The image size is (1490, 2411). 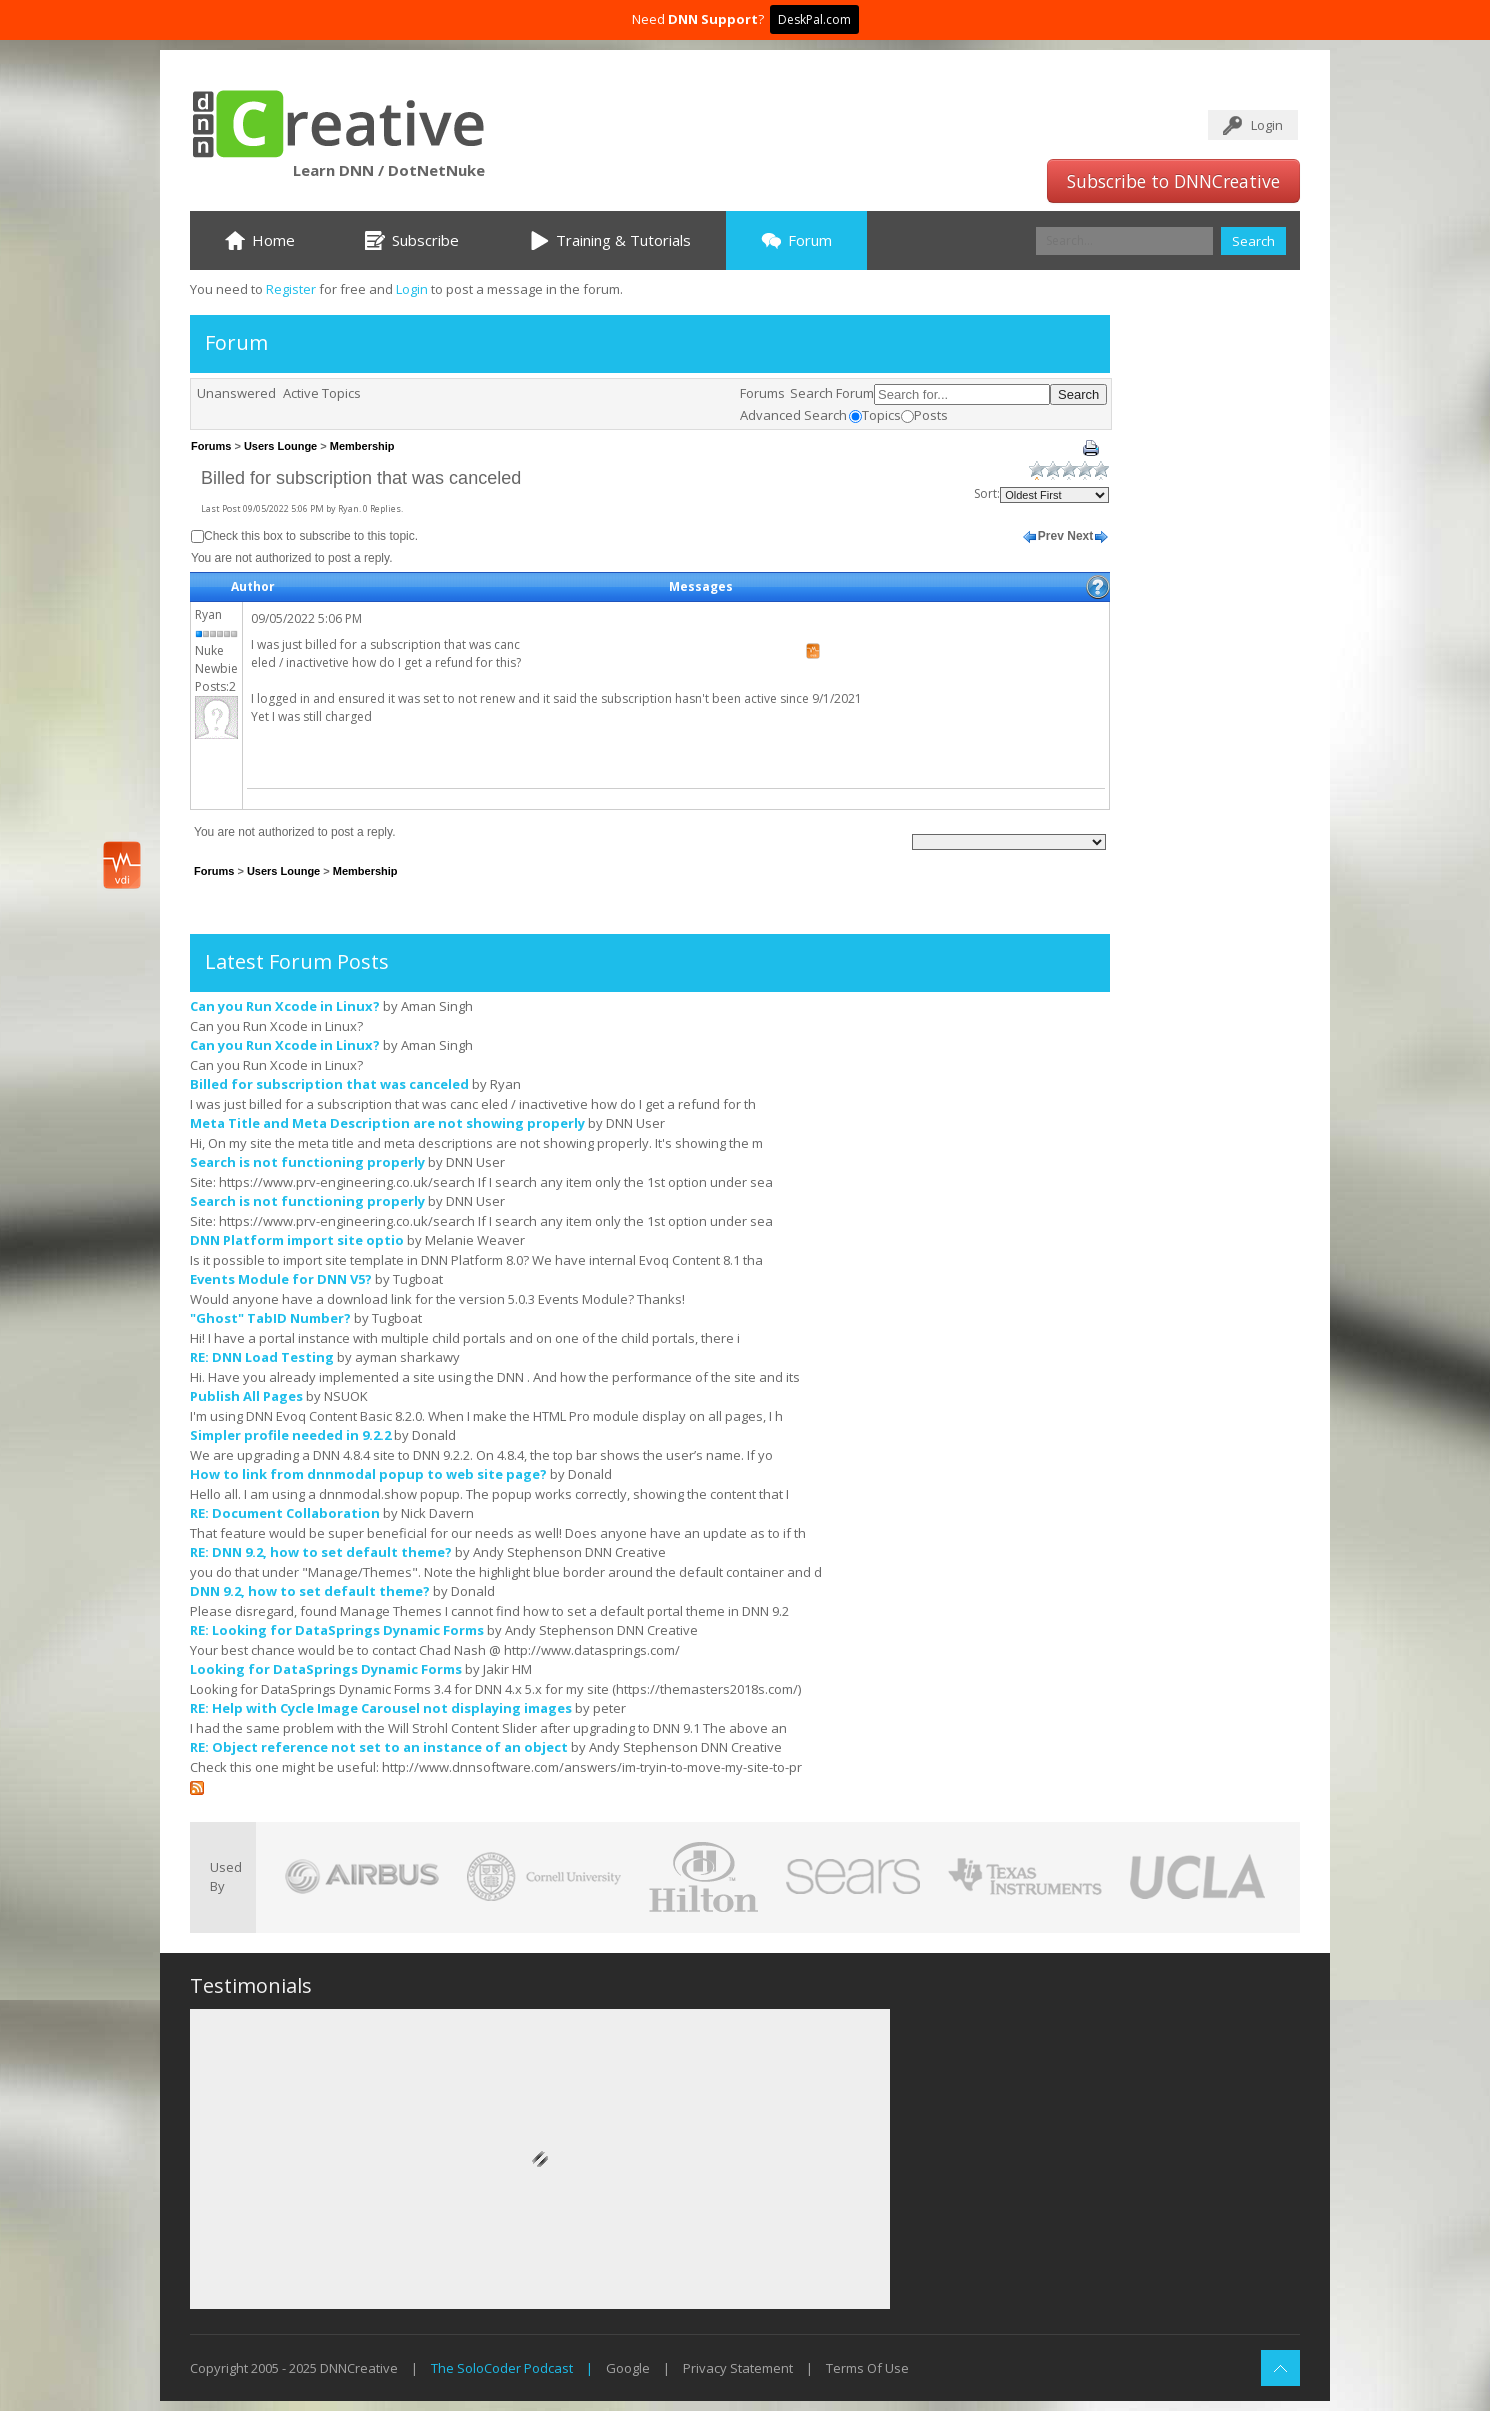 I want to click on virtualbox virtual disk image file, so click(x=122, y=865).